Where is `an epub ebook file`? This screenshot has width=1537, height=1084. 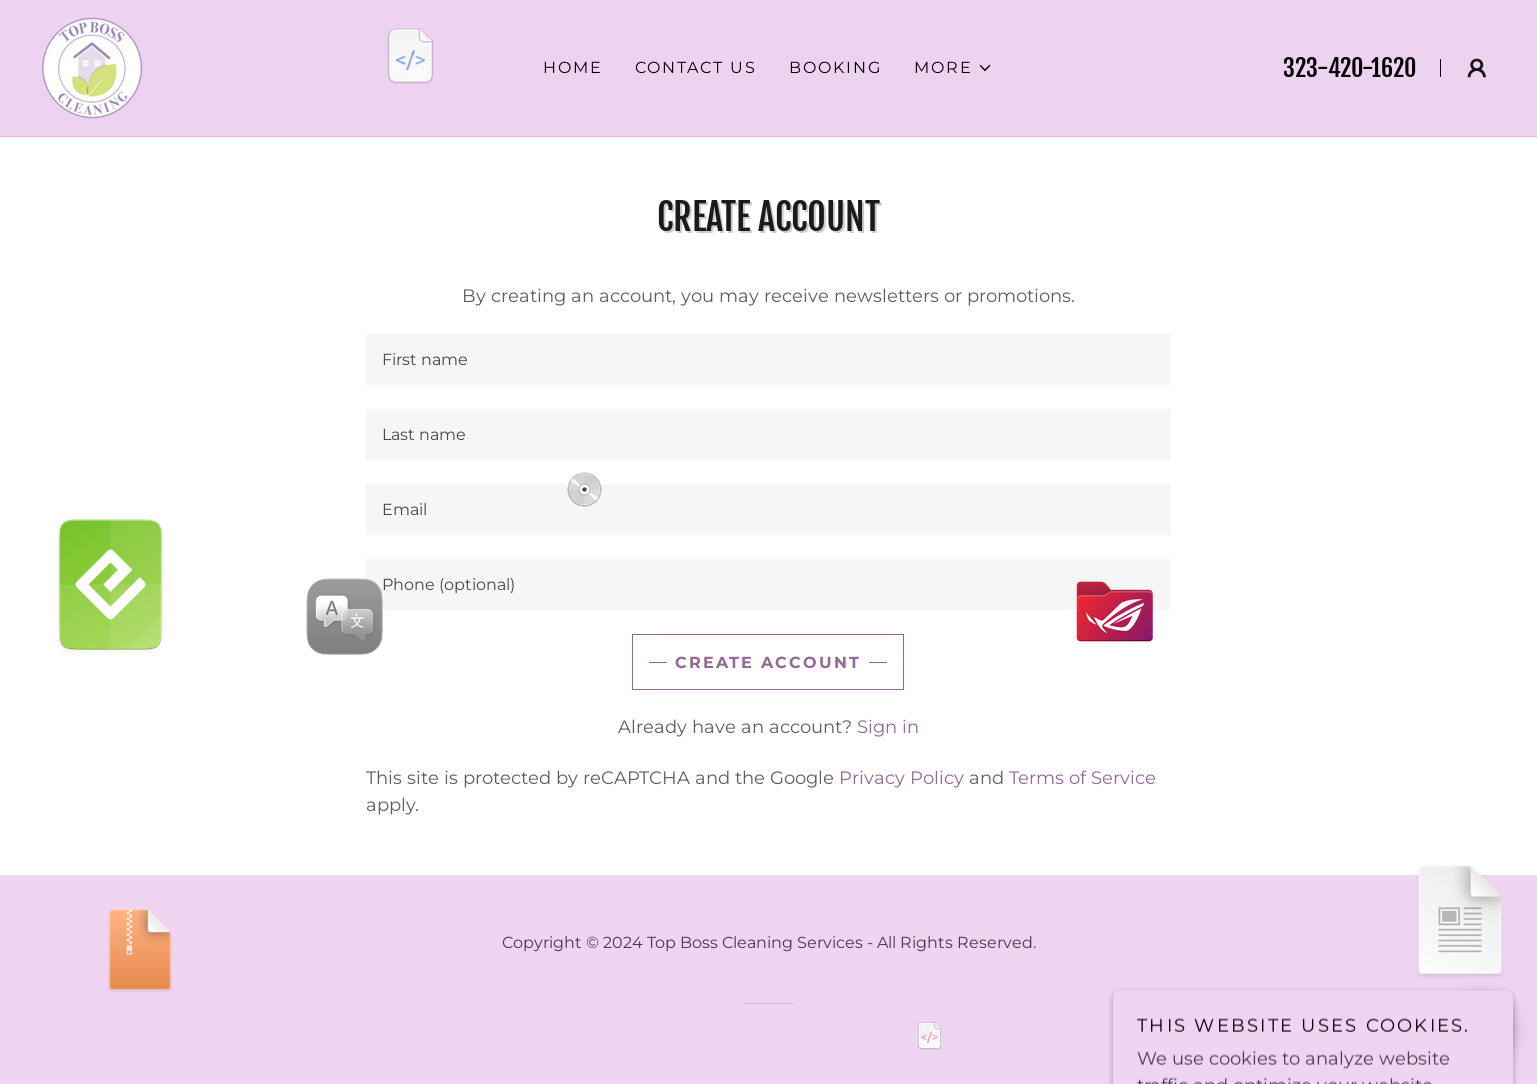 an epub ebook file is located at coordinates (110, 584).